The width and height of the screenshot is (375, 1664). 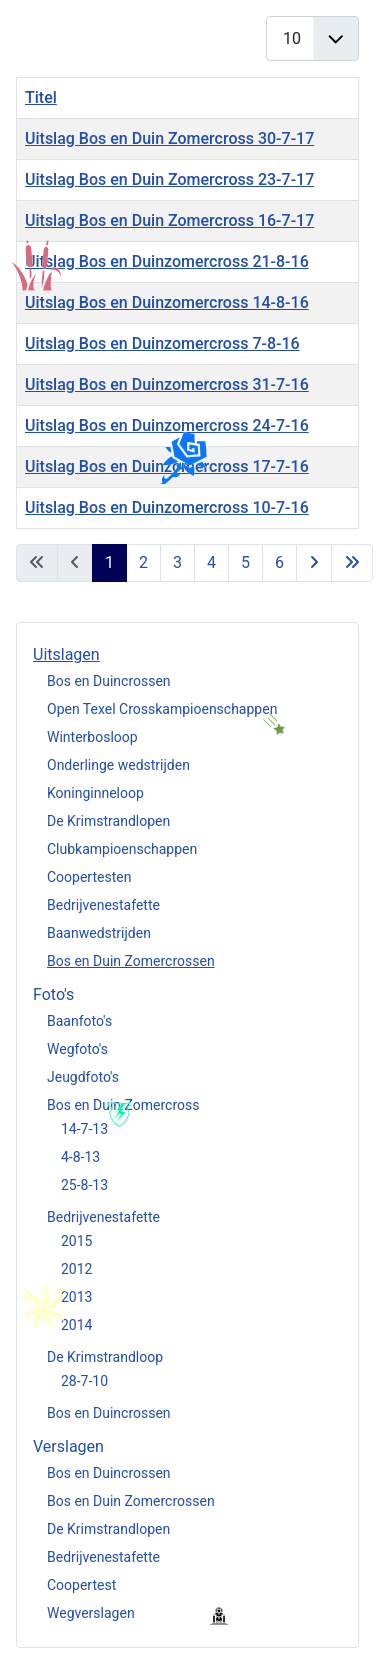 What do you see at coordinates (44, 1305) in the screenshot?
I see `vanilla flavor ingredient or flavoring option` at bounding box center [44, 1305].